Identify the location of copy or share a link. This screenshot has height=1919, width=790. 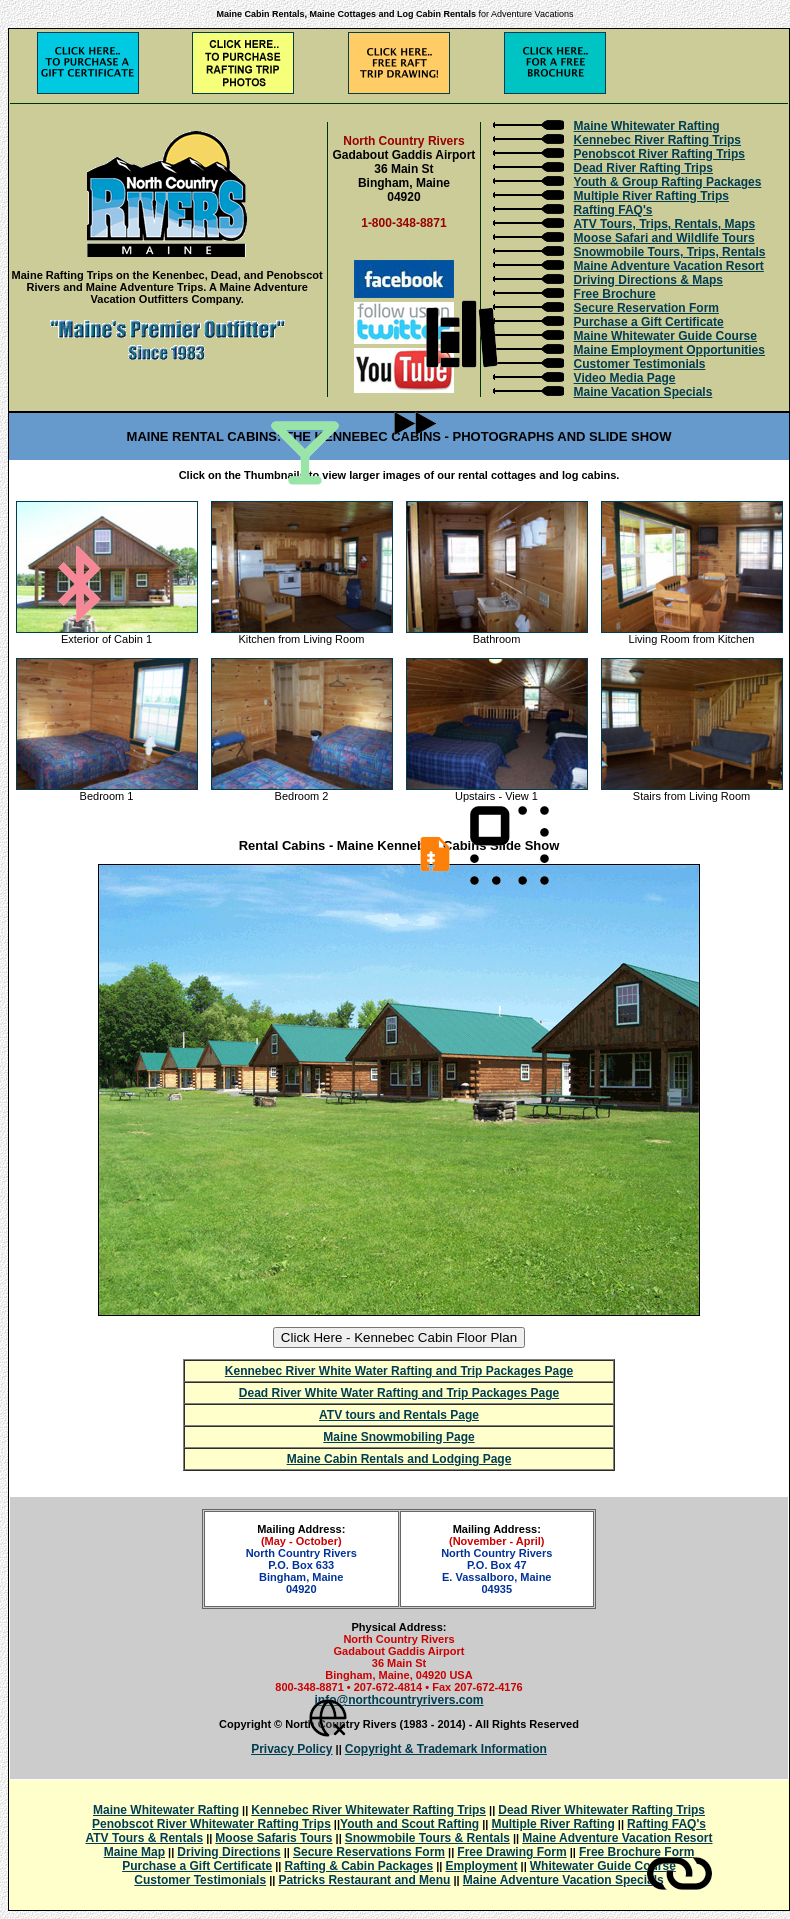
(679, 1873).